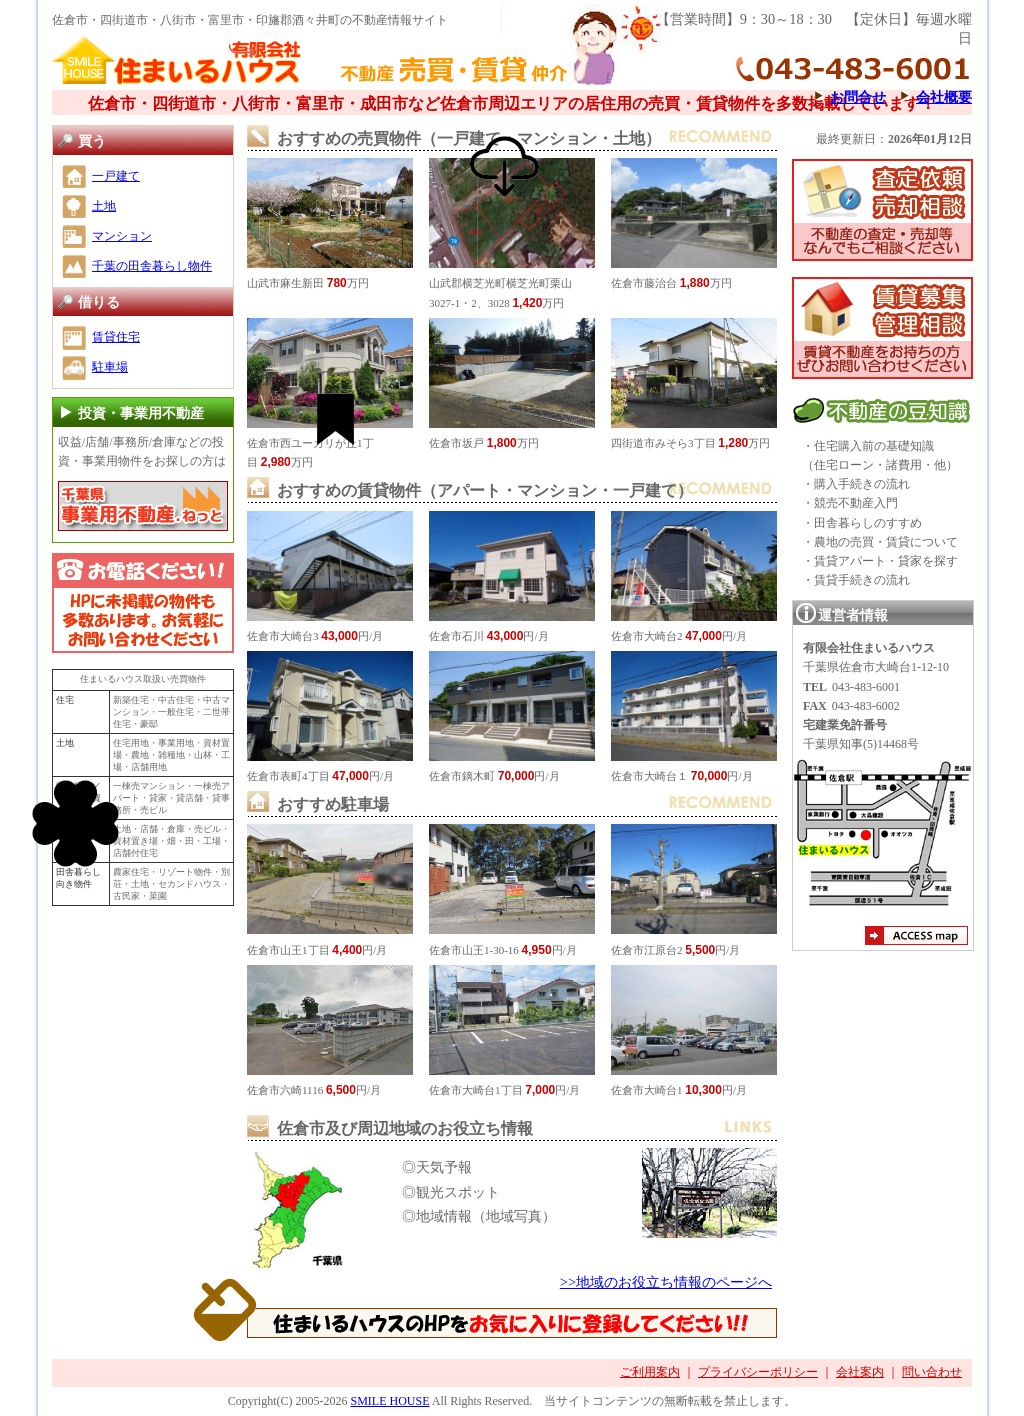  Describe the element at coordinates (241, 50) in the screenshot. I see `forward or redirect a message` at that location.